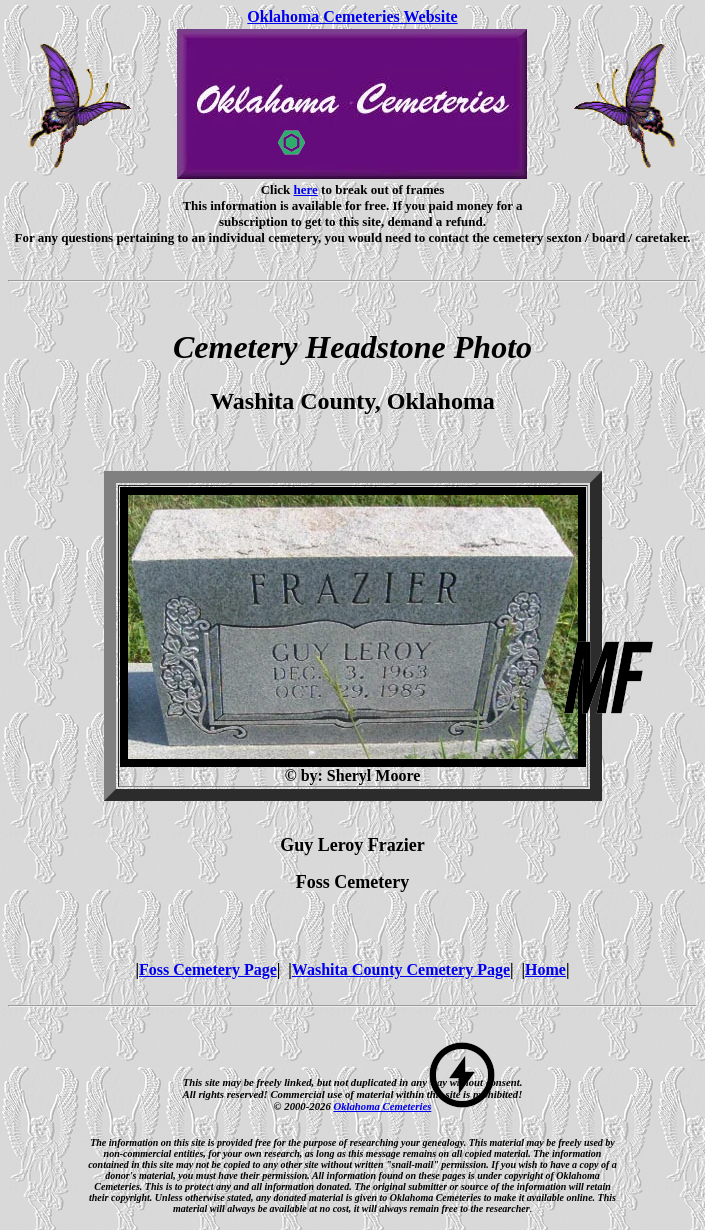 The height and width of the screenshot is (1230, 705). I want to click on visit MetaFilter community website, so click(608, 677).